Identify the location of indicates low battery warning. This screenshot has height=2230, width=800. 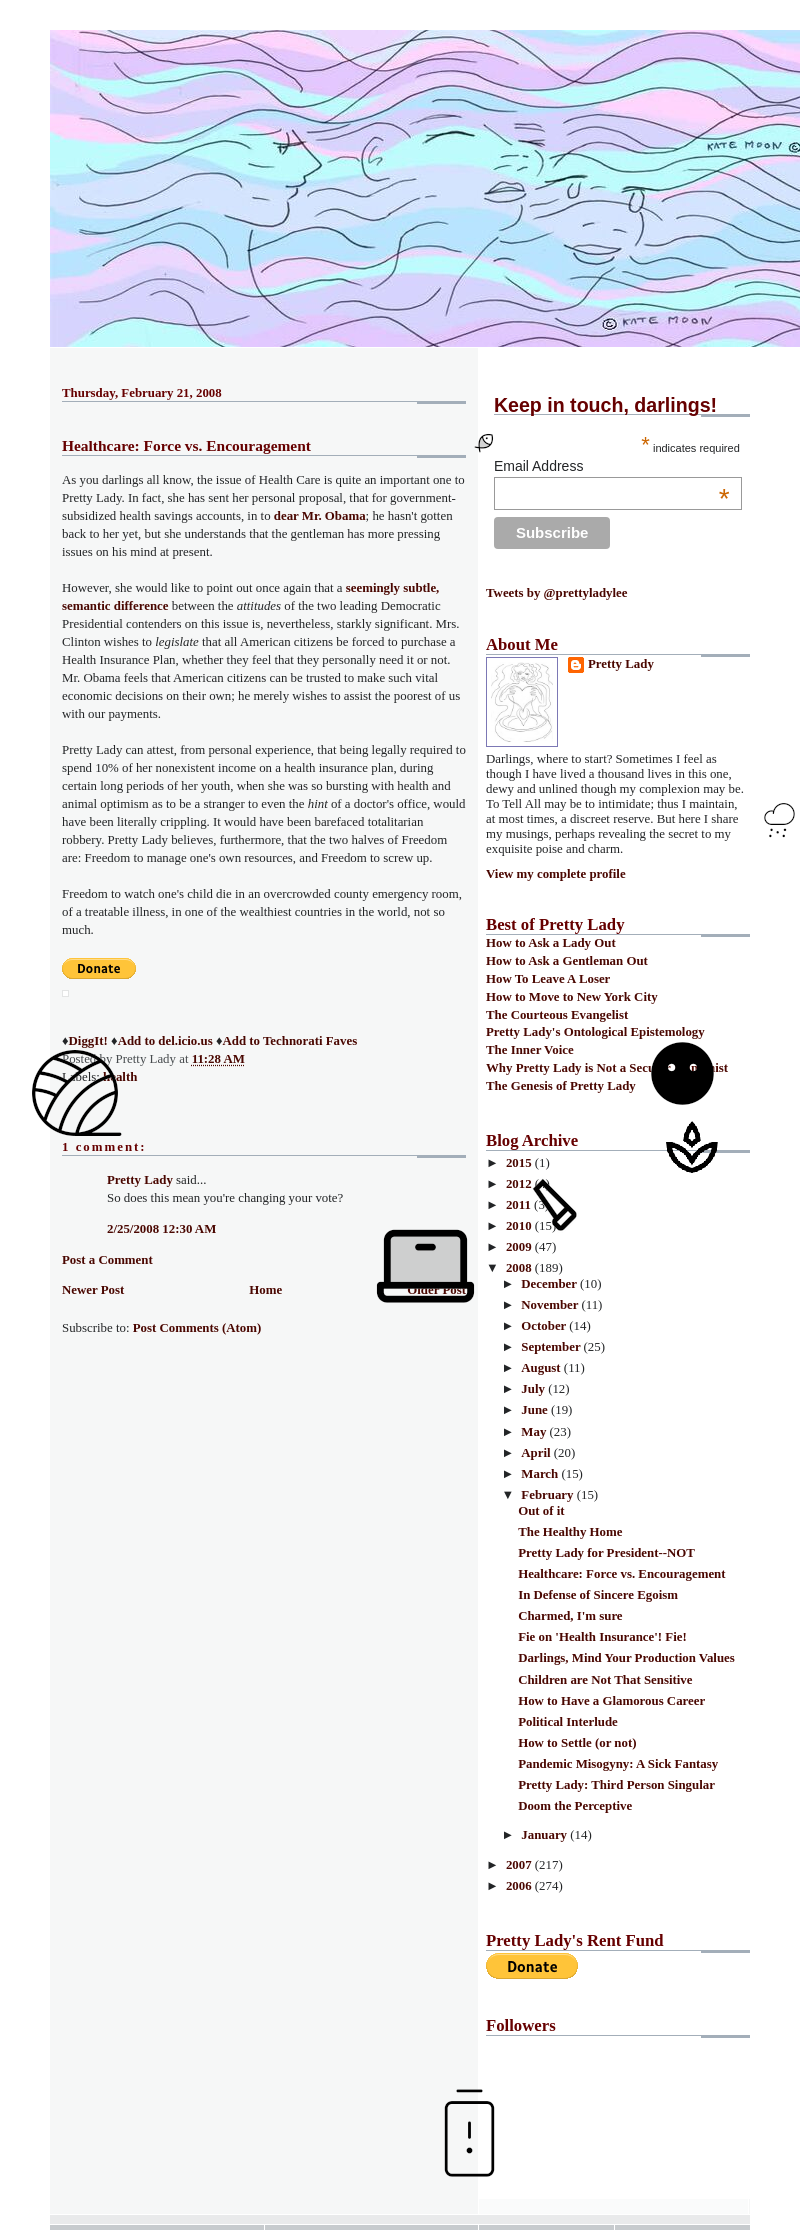
(469, 2134).